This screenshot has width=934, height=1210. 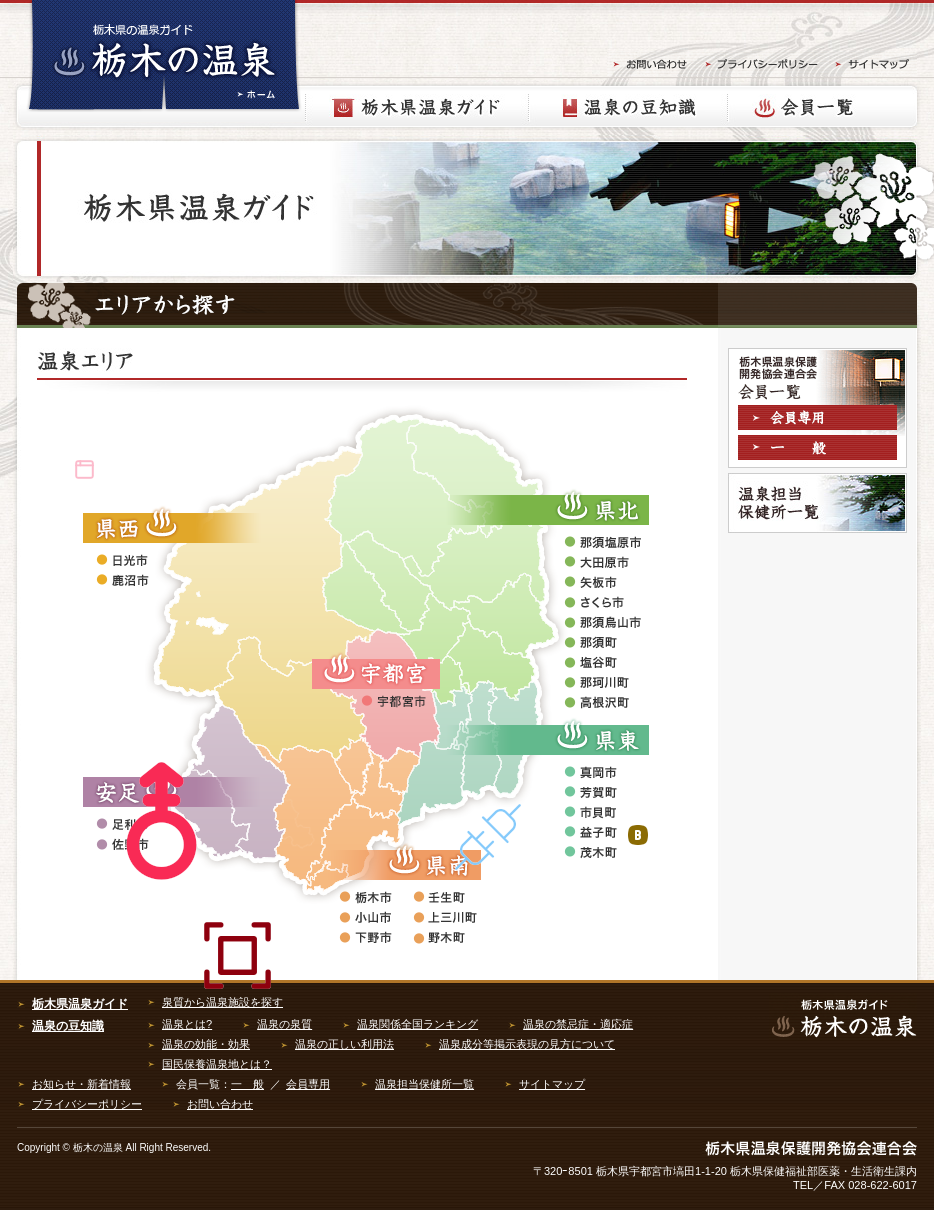 I want to click on scan a QR code or barcode, so click(x=237, y=955).